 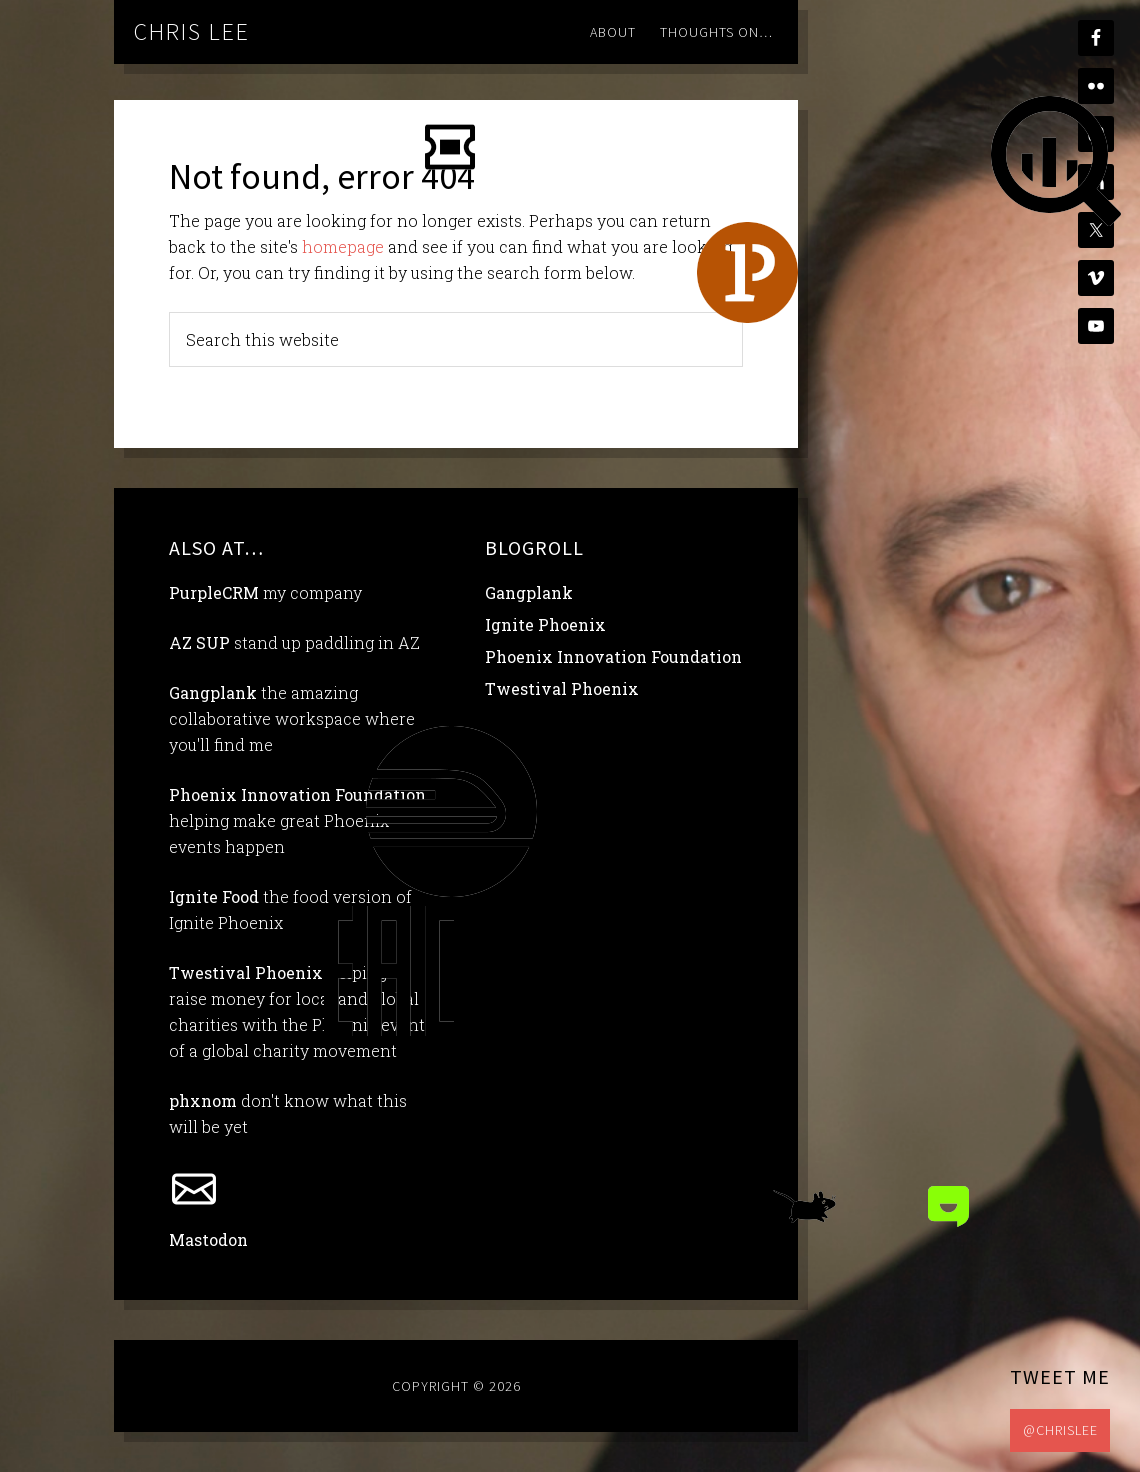 What do you see at coordinates (1056, 161) in the screenshot?
I see `access Google BigQuery data warehouse` at bounding box center [1056, 161].